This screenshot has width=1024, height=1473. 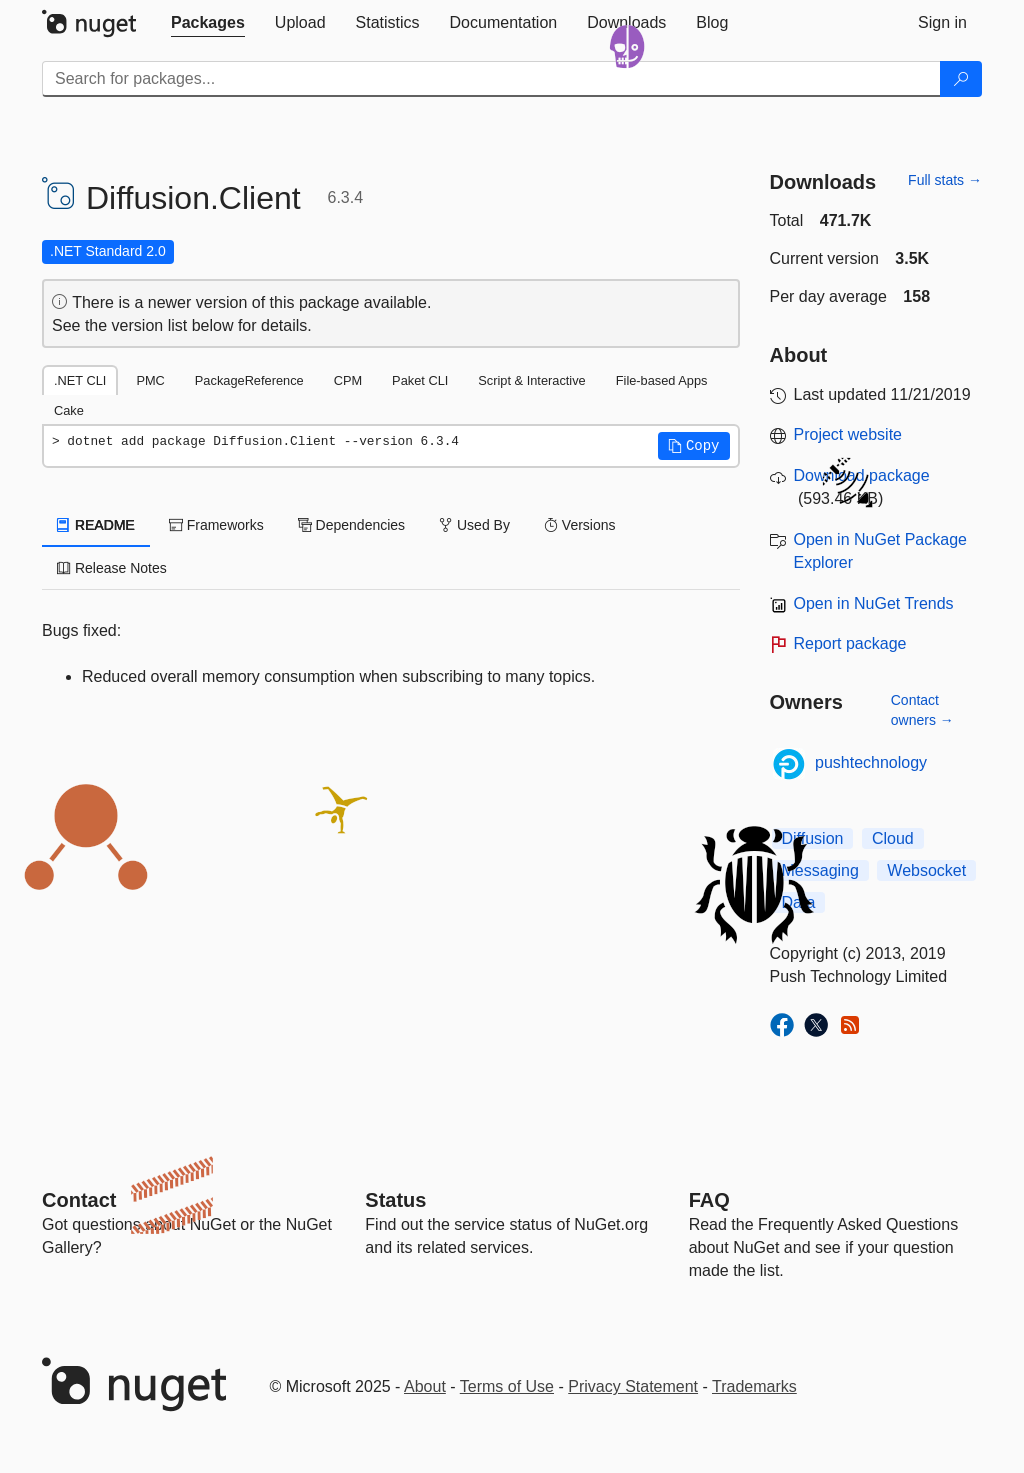 What do you see at coordinates (848, 483) in the screenshot?
I see `access satellite communication settings` at bounding box center [848, 483].